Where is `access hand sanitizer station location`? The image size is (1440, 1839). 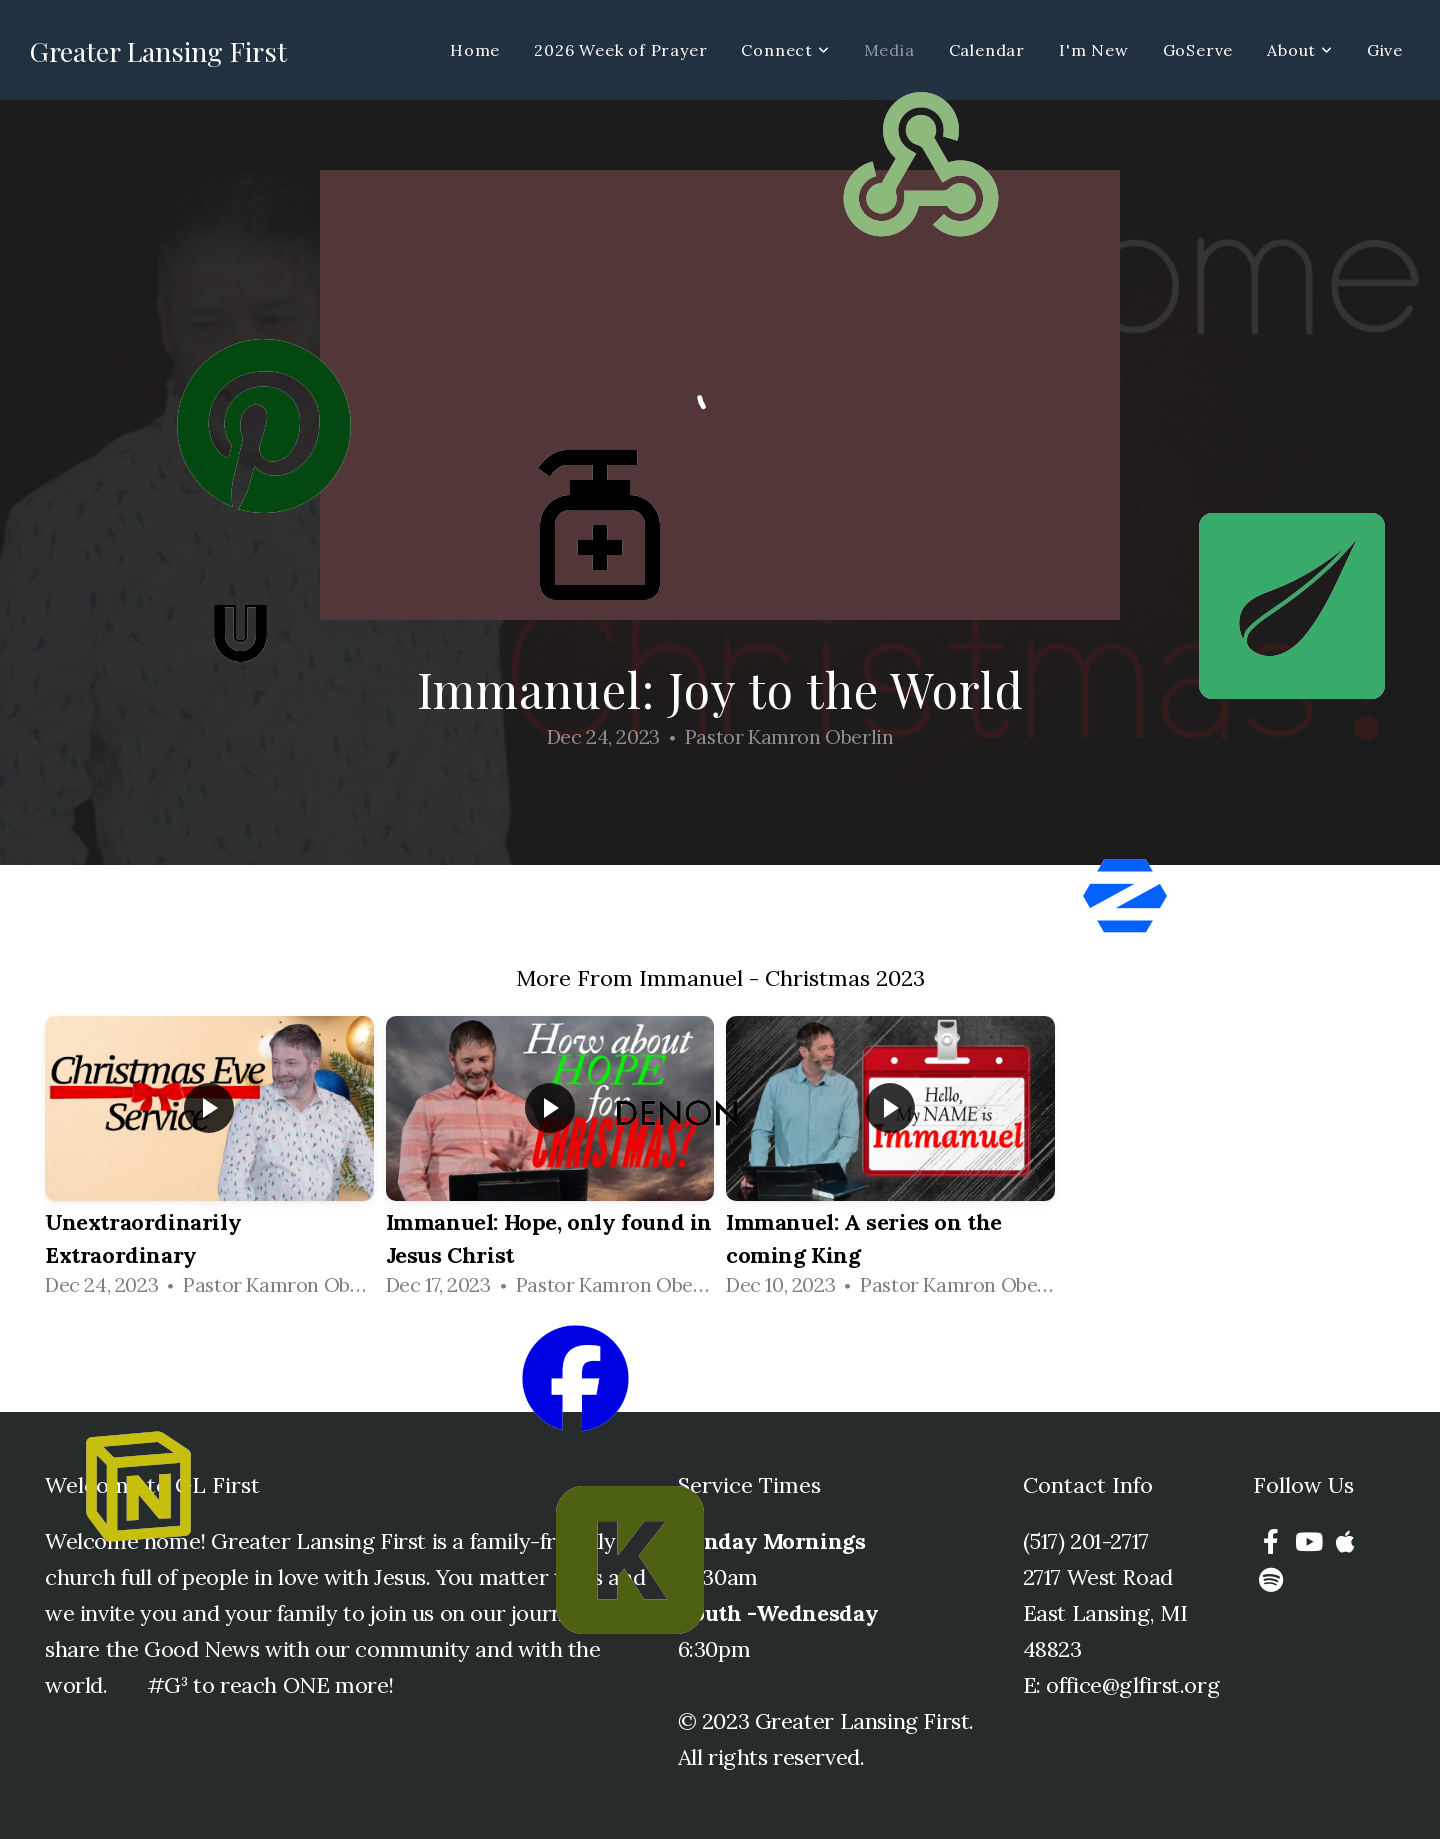 access hand sanitizer station location is located at coordinates (600, 525).